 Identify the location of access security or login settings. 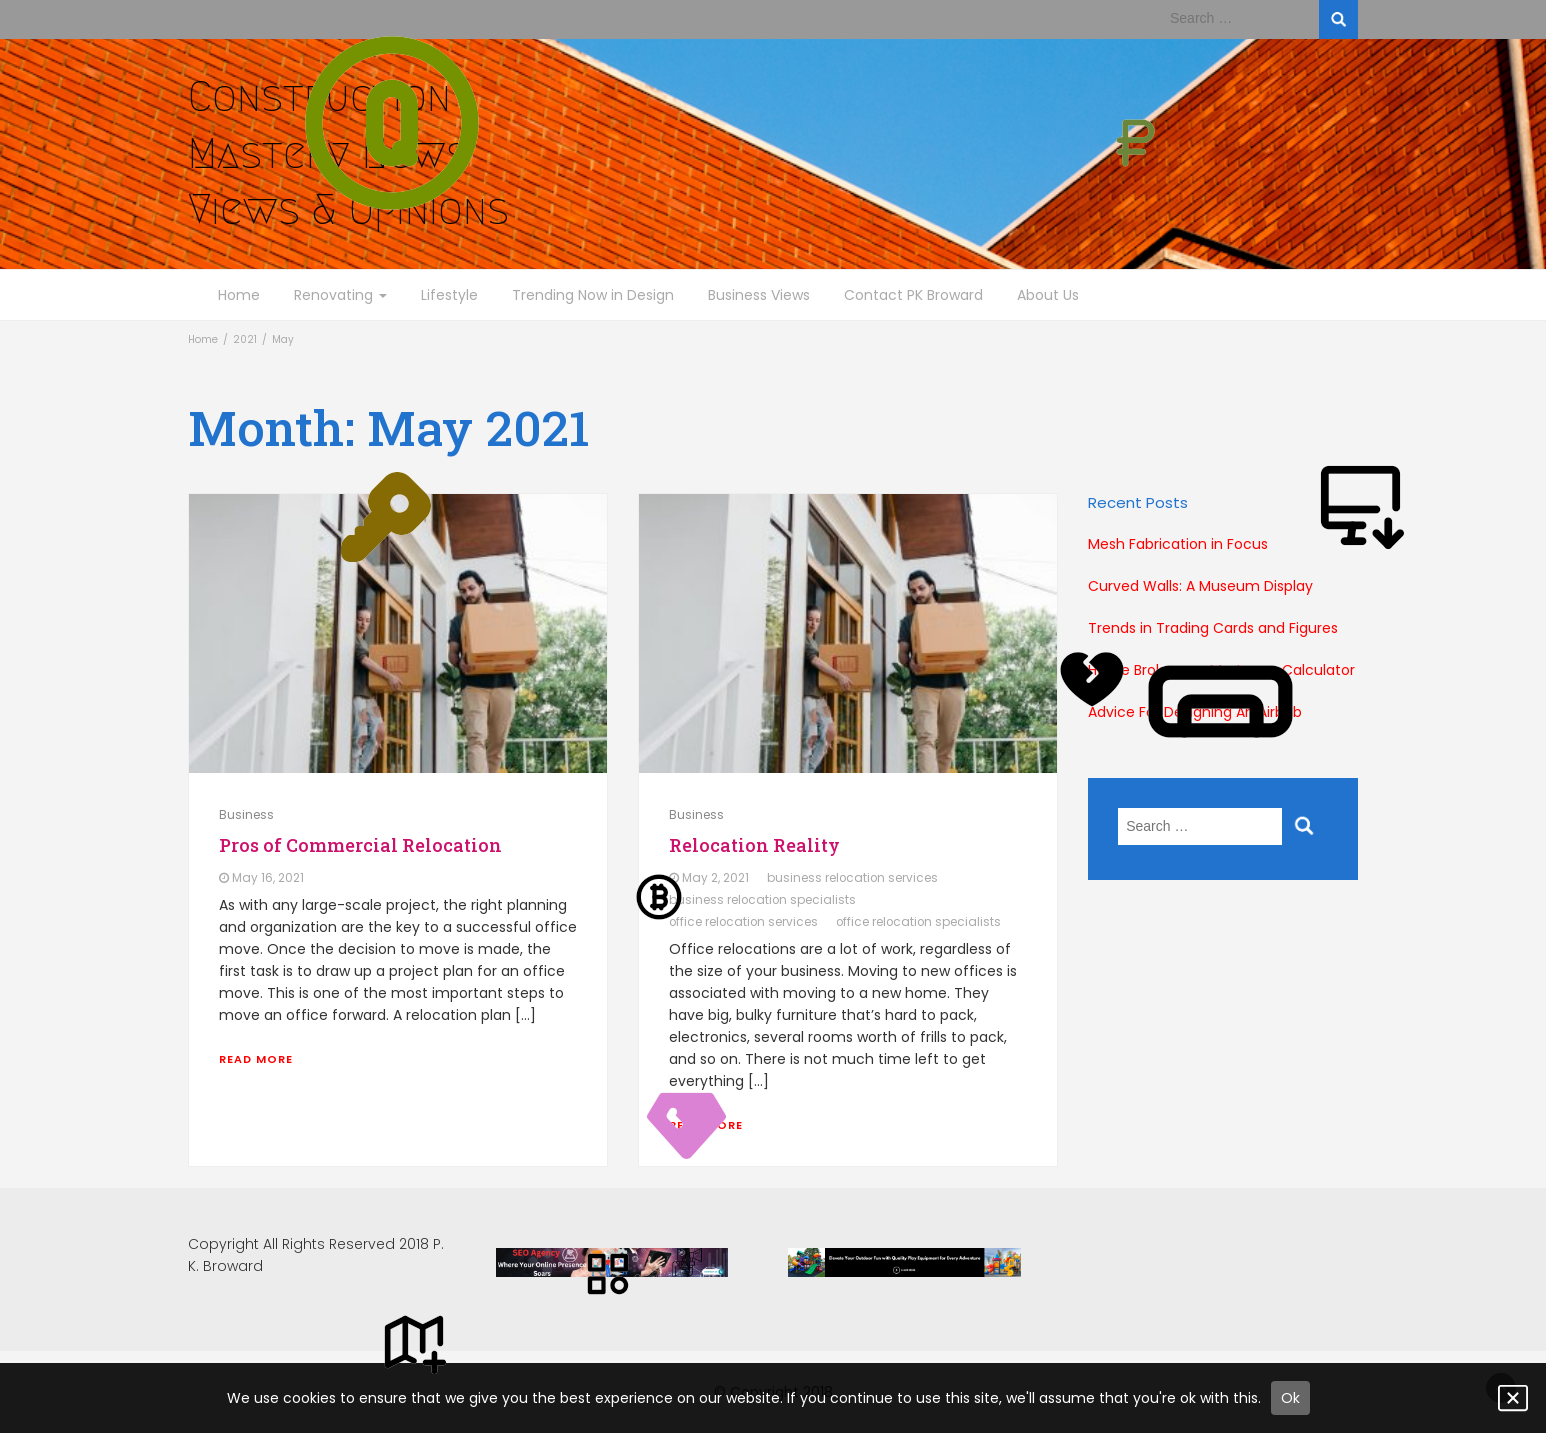
(386, 517).